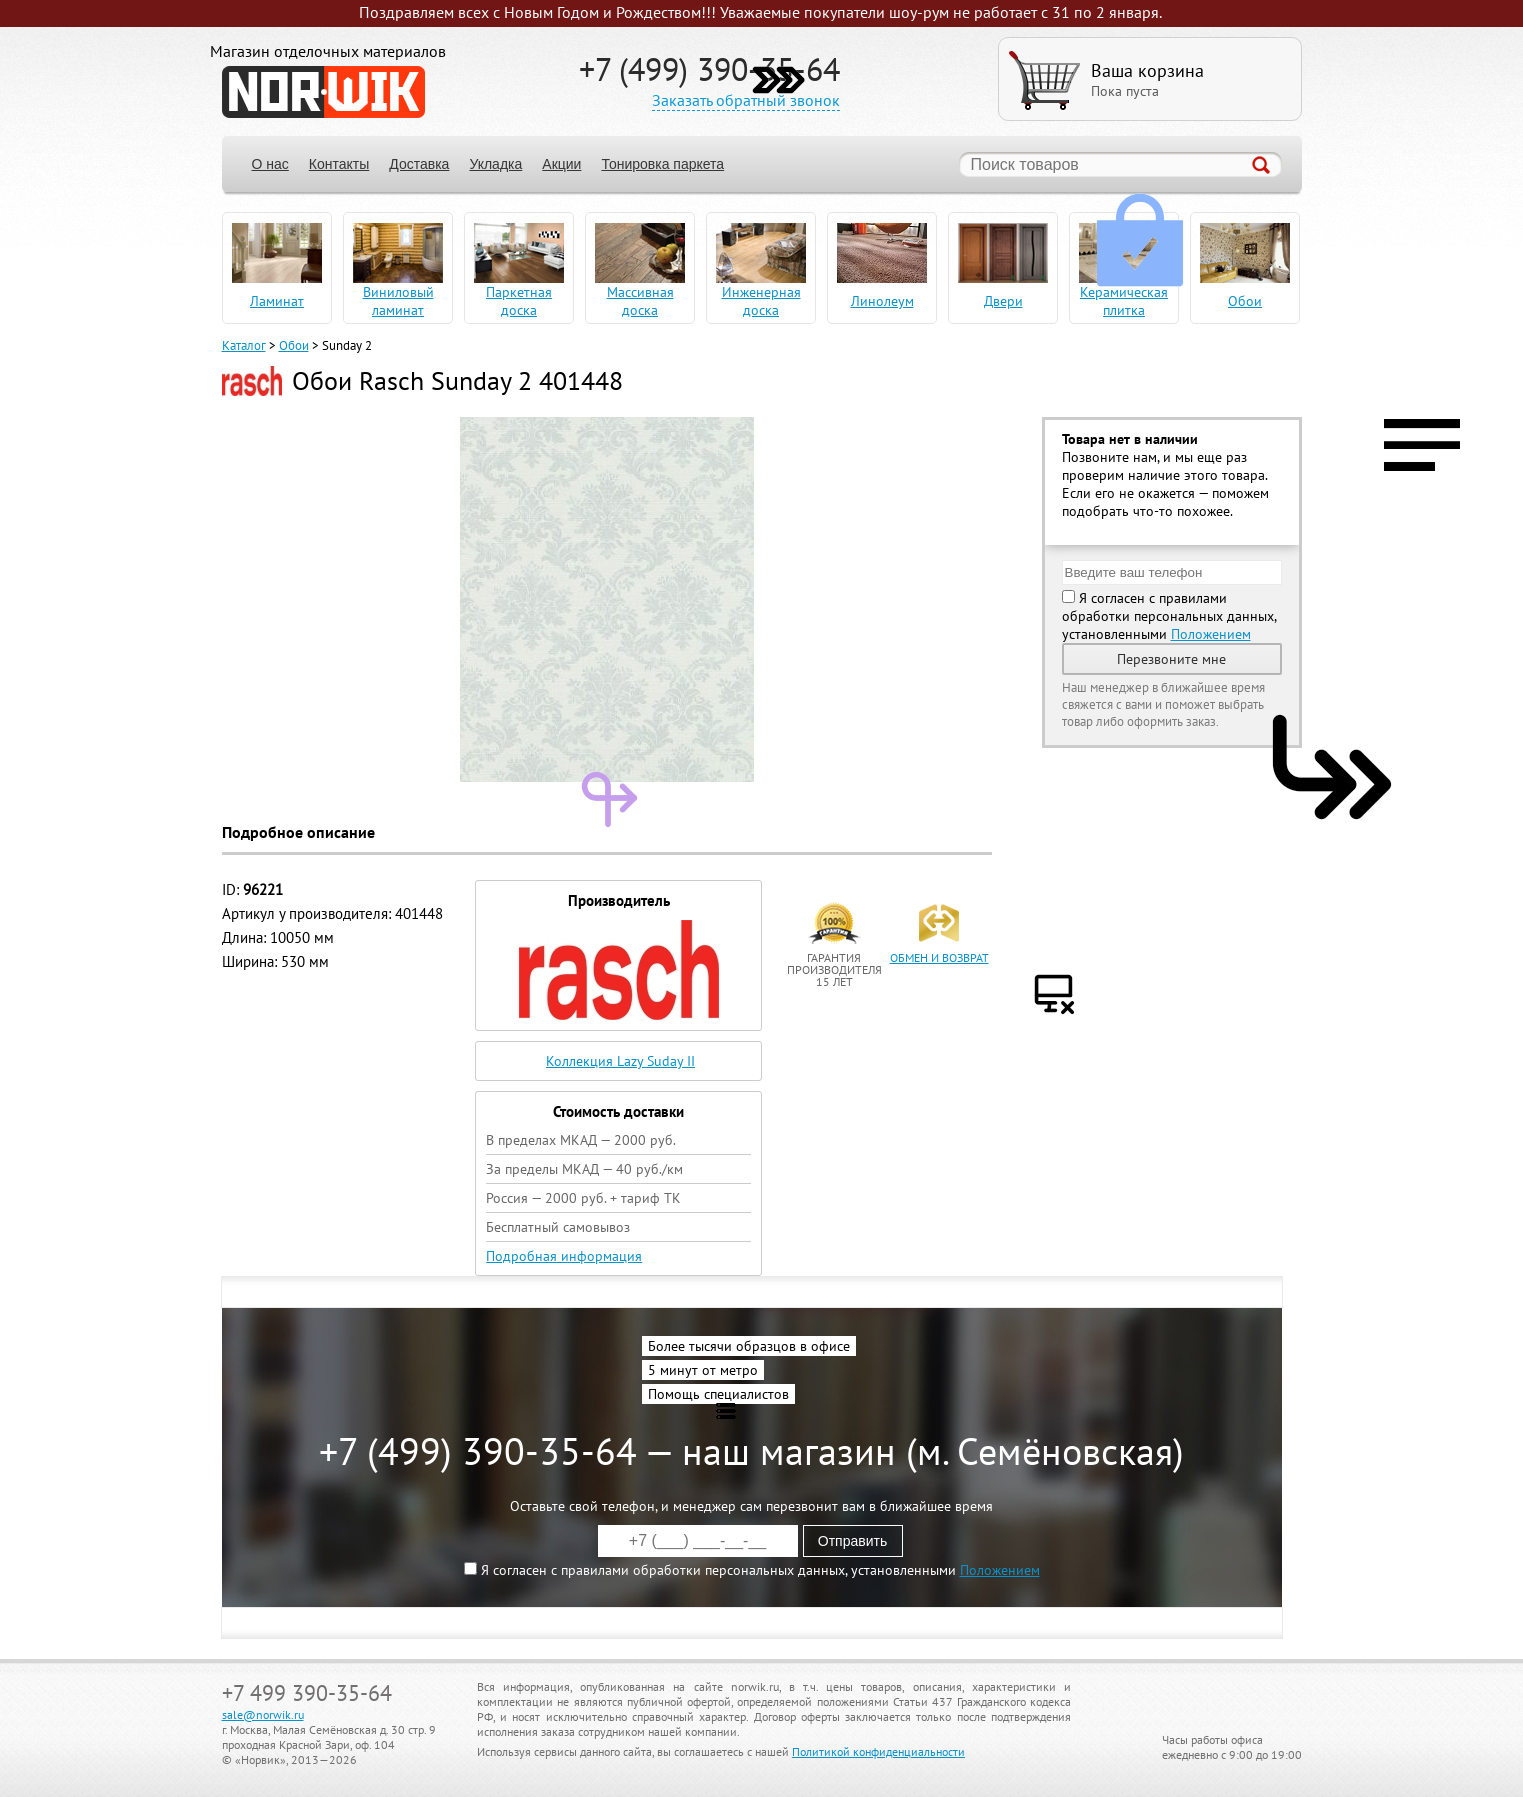 This screenshot has height=1797, width=1523. What do you see at coordinates (1053, 993) in the screenshot?
I see `disconnect or remove a desktop computer` at bounding box center [1053, 993].